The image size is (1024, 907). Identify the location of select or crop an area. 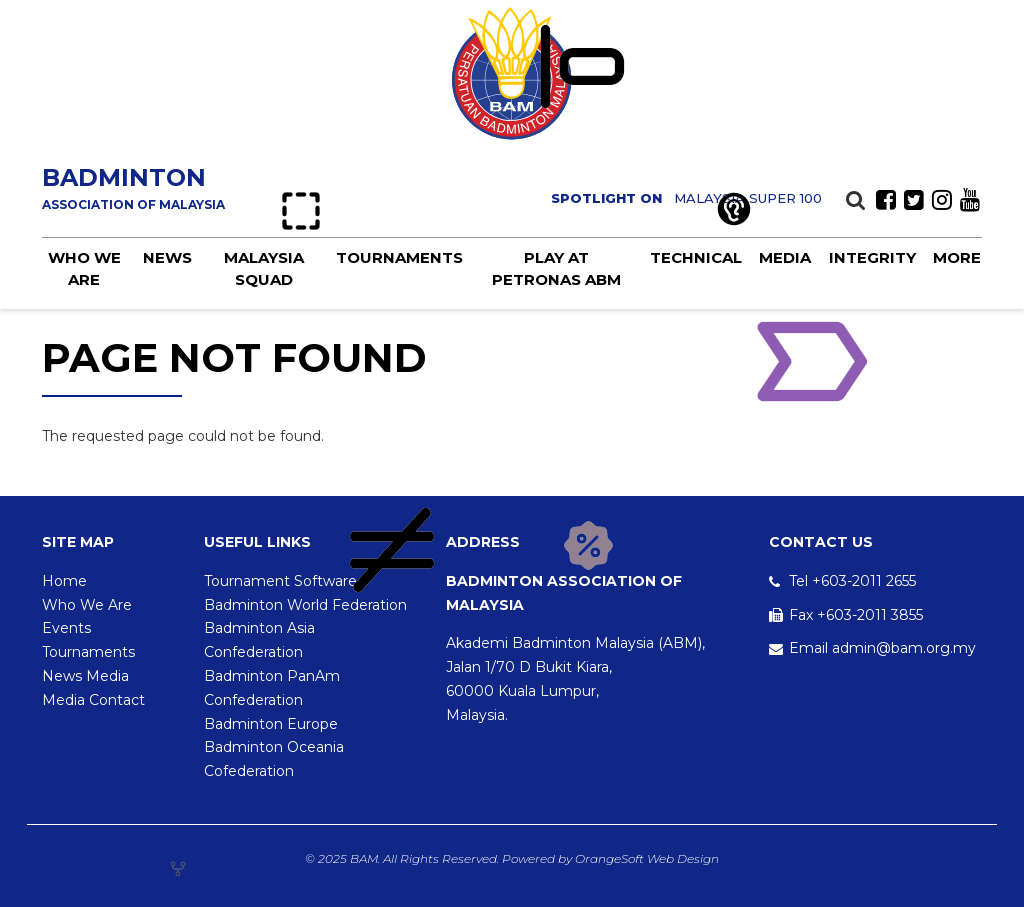
(301, 211).